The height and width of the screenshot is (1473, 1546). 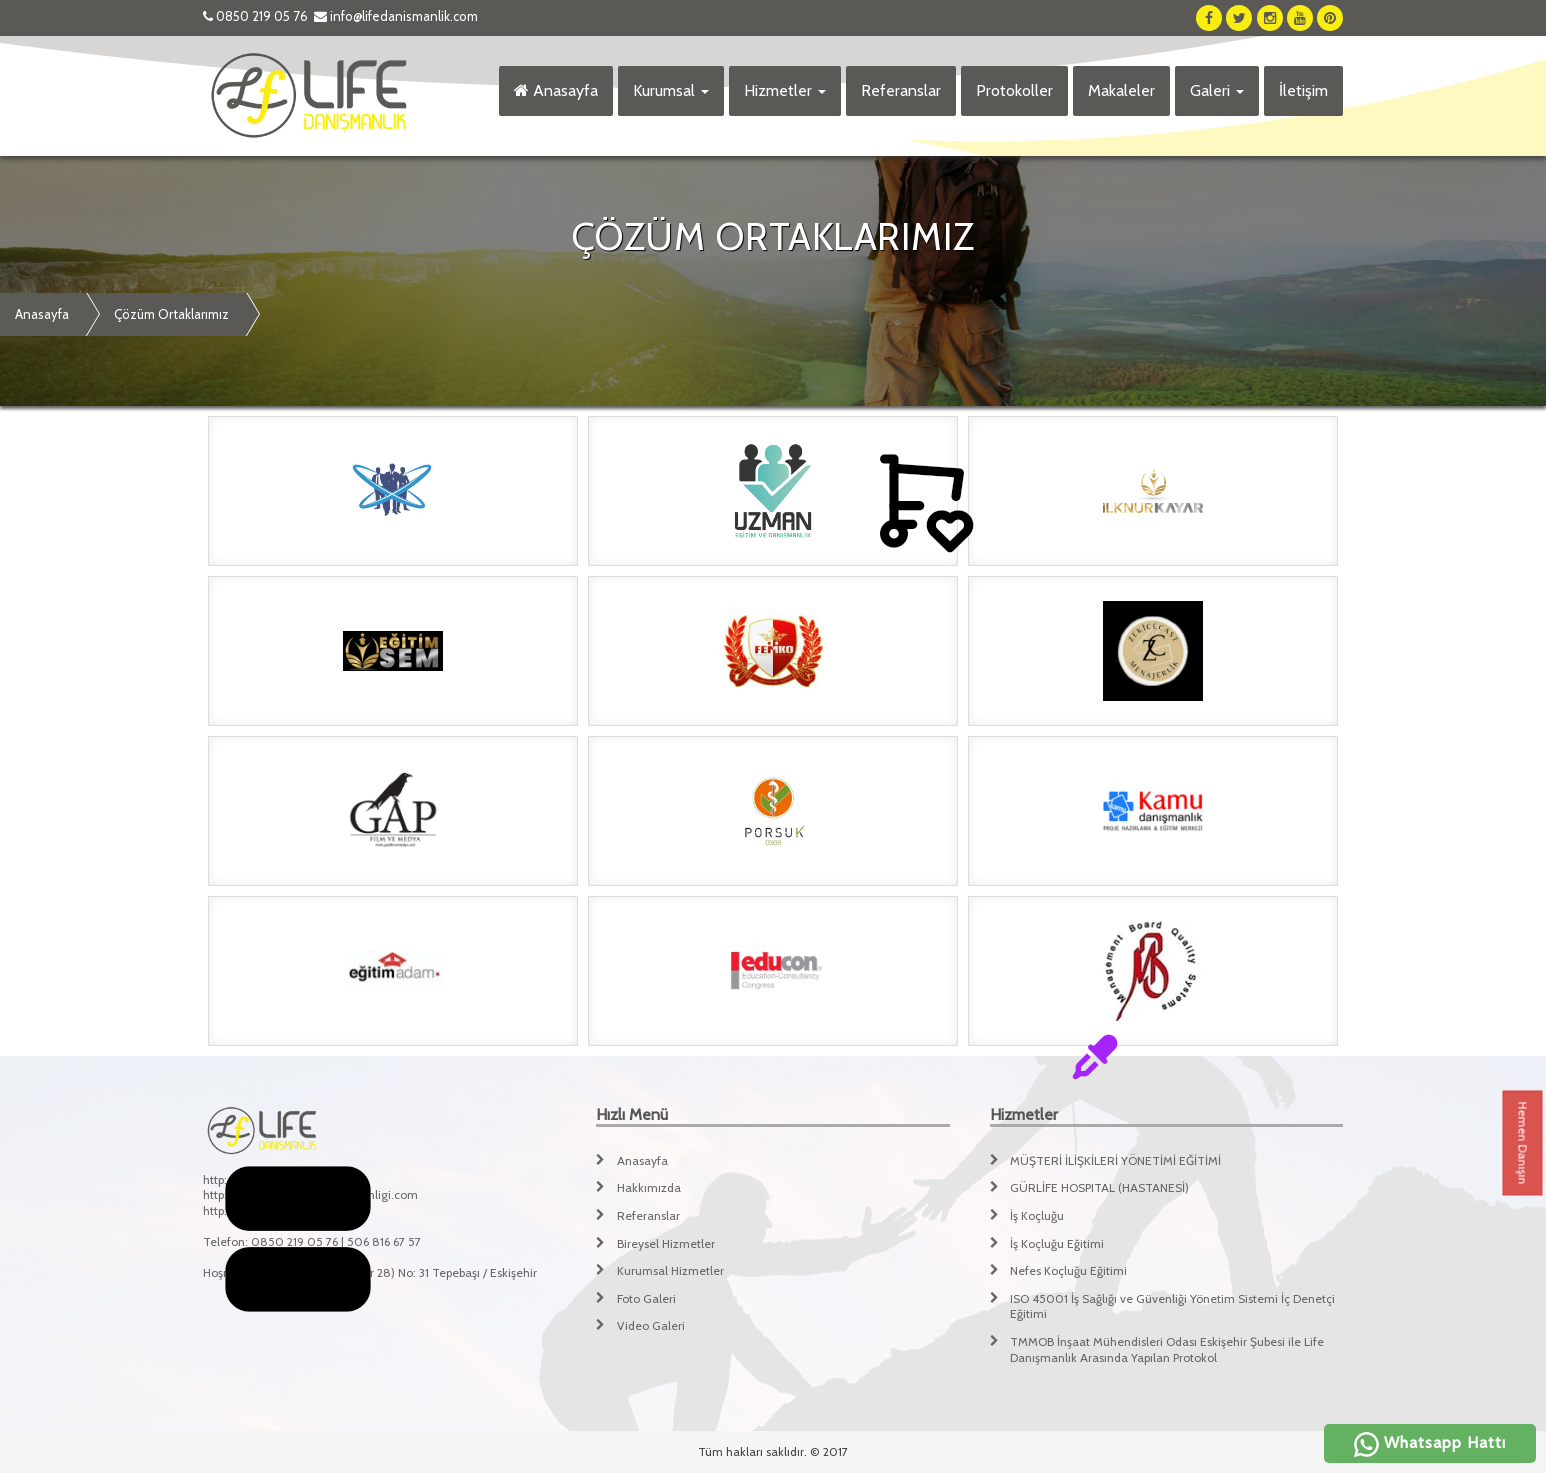 What do you see at coordinates (922, 501) in the screenshot?
I see `view your wishlist or saved items` at bounding box center [922, 501].